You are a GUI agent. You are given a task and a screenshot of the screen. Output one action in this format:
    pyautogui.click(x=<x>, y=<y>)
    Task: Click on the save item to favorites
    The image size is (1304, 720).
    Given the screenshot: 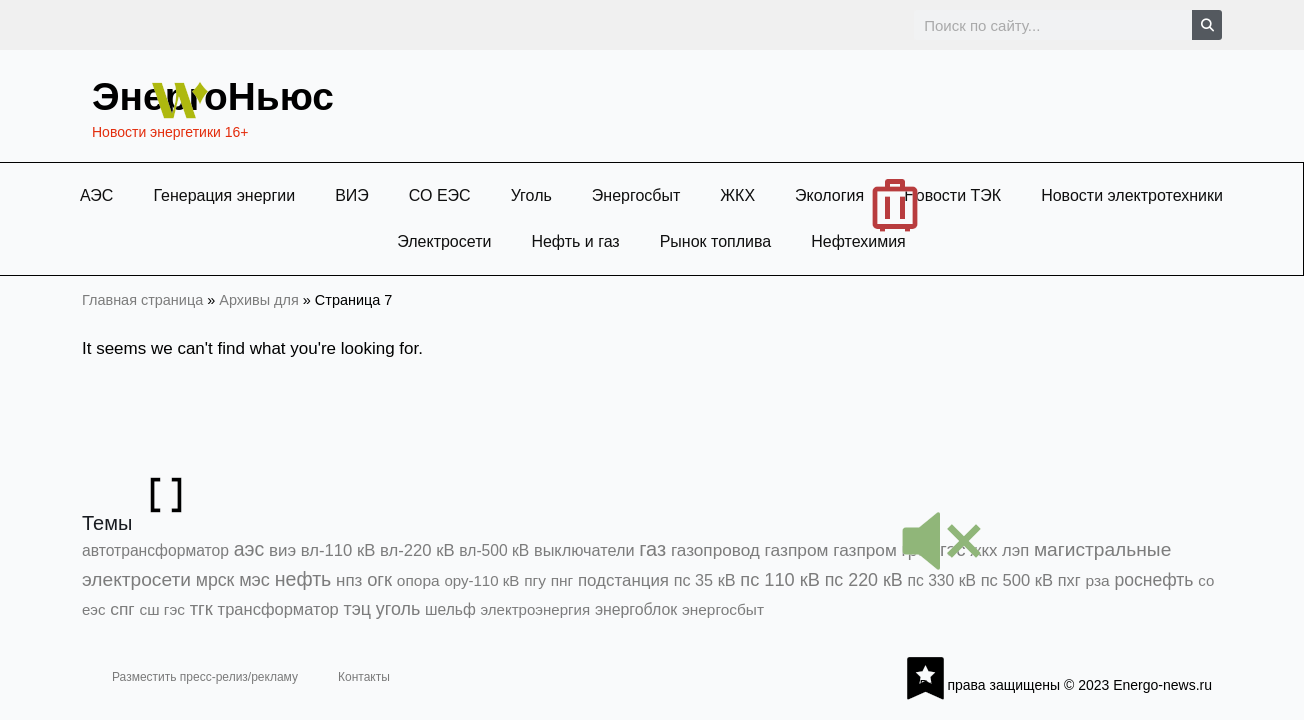 What is the action you would take?
    pyautogui.click(x=925, y=677)
    